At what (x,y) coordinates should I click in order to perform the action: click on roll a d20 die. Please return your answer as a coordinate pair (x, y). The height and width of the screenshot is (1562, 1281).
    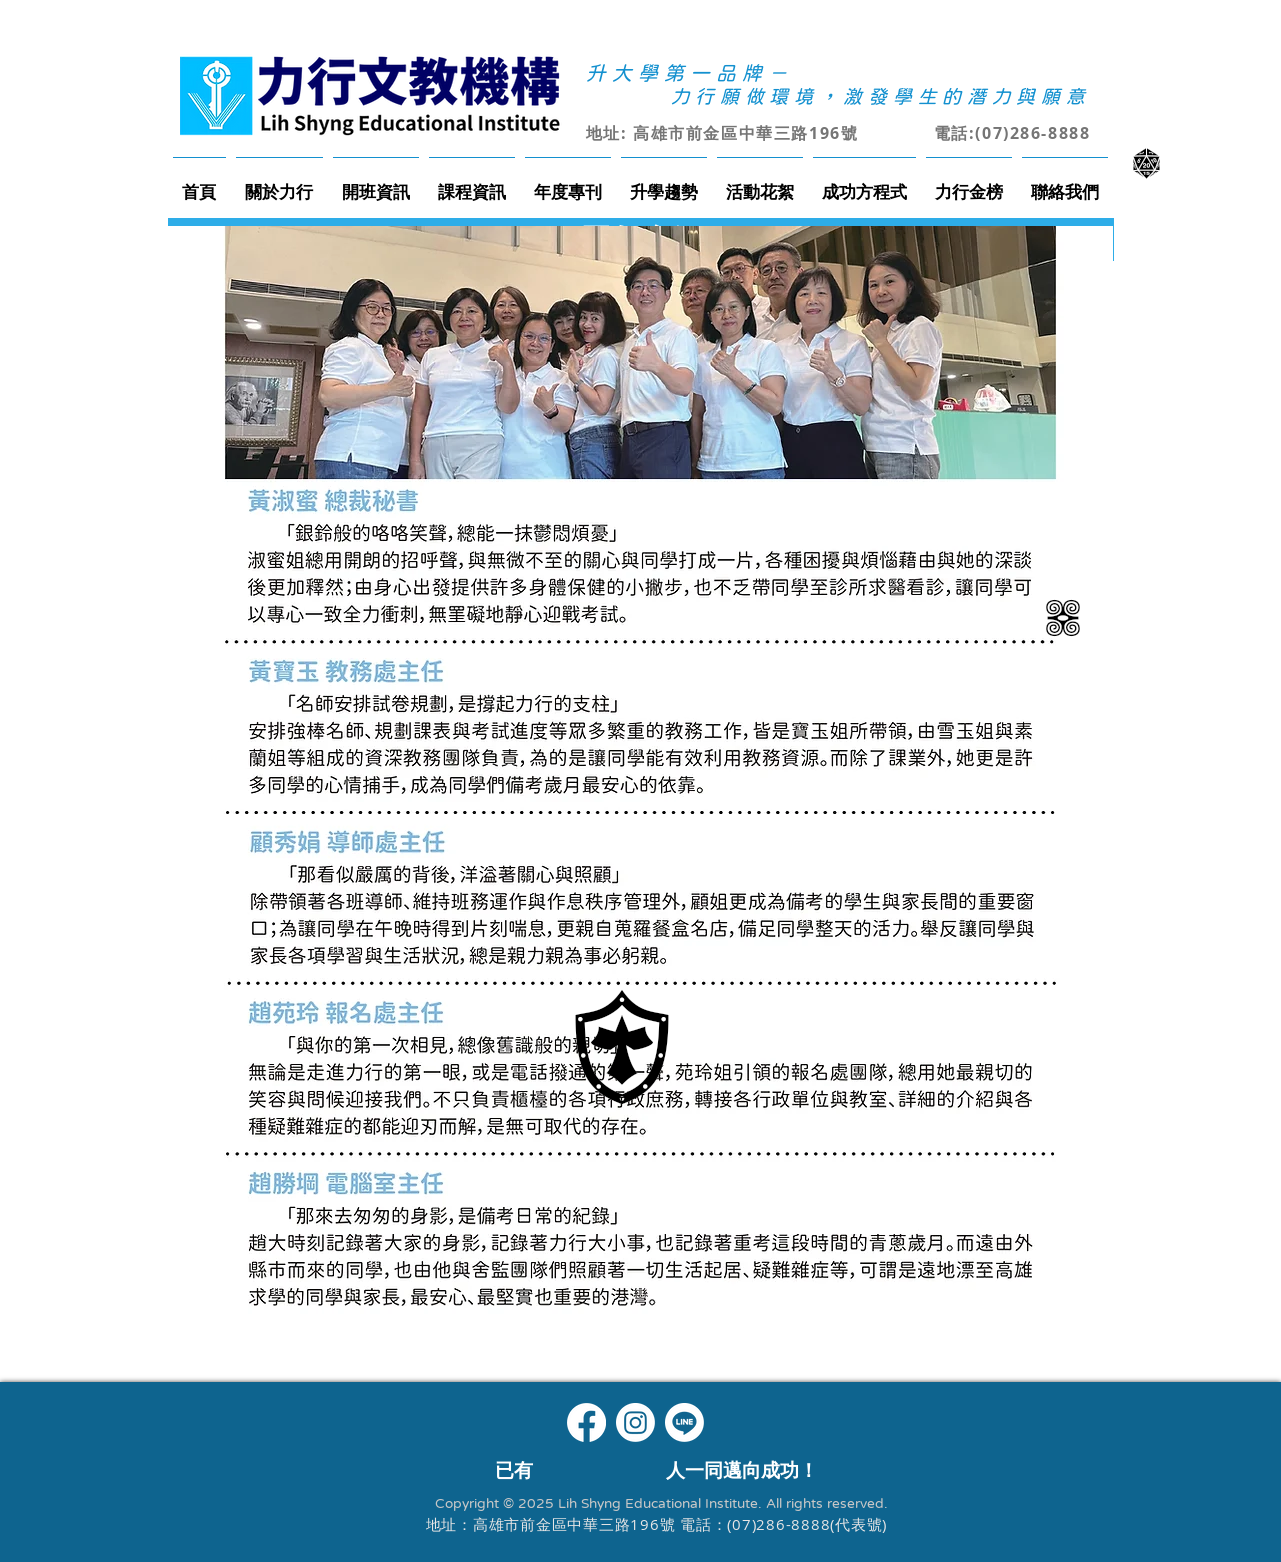
    Looking at the image, I should click on (1146, 163).